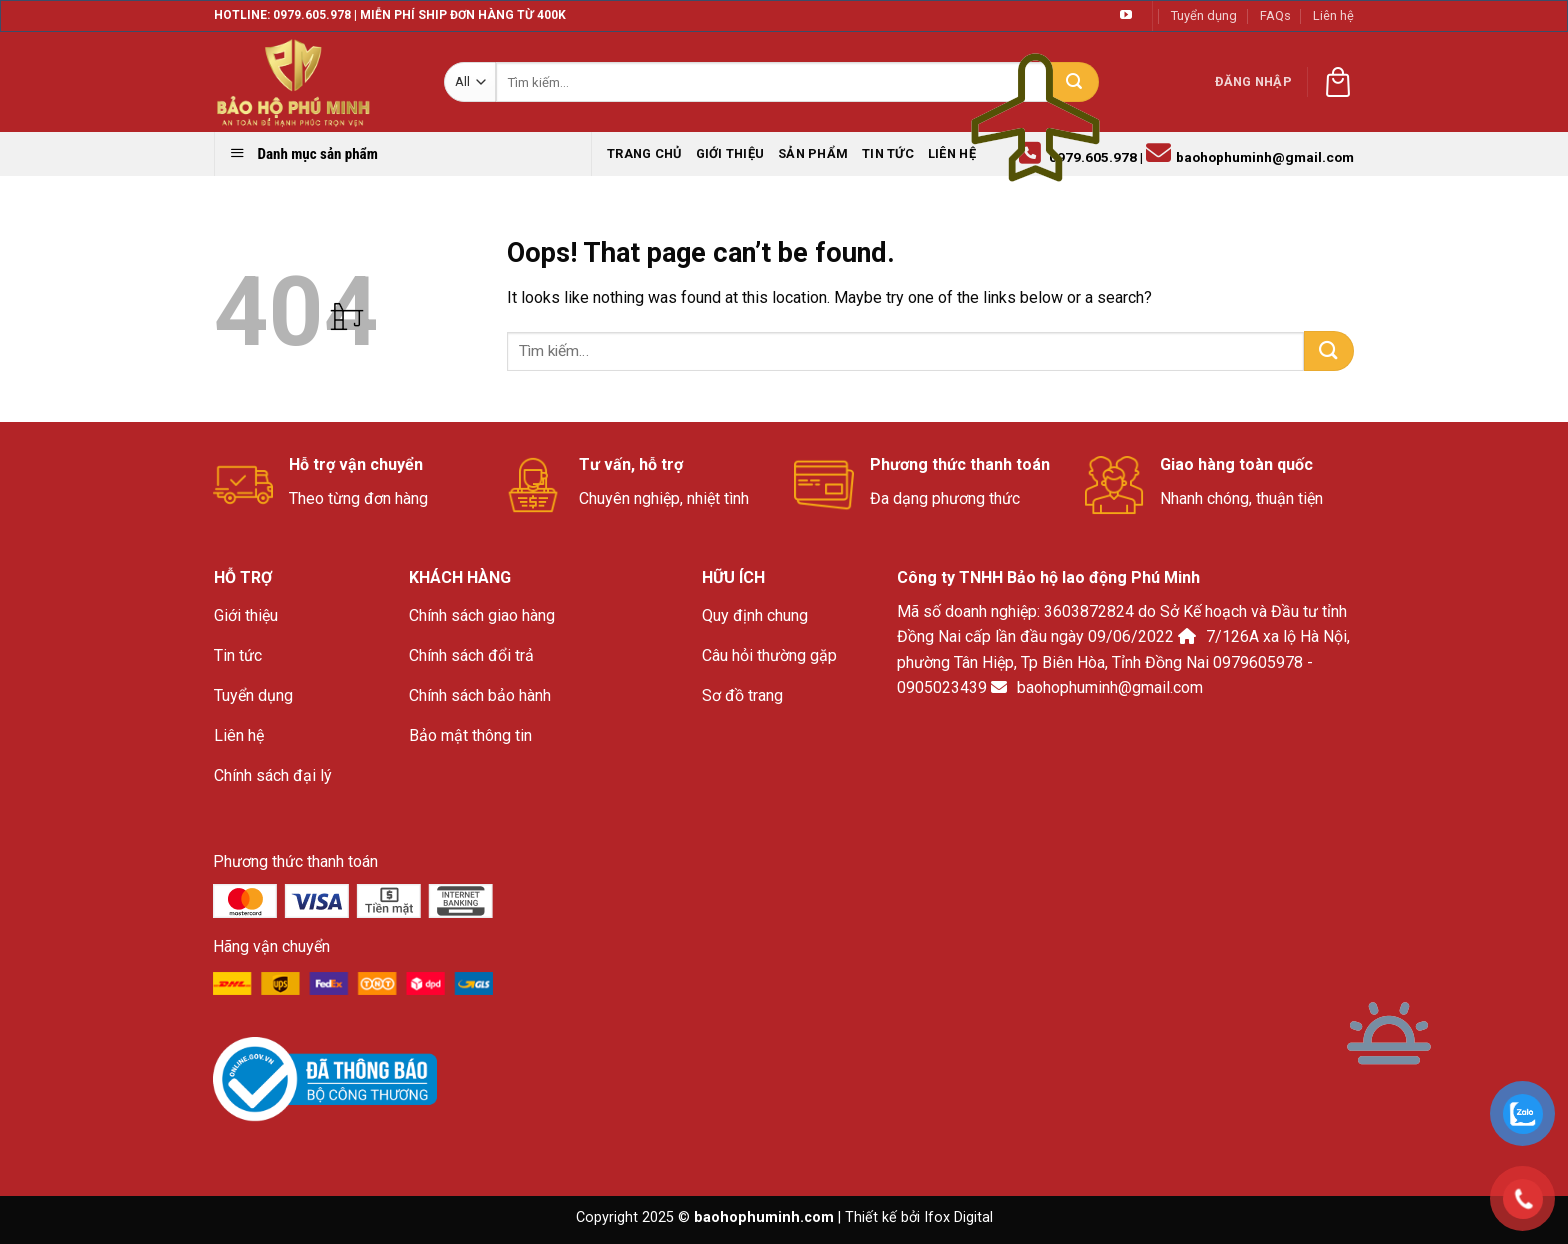  I want to click on construction or building in progress, so click(346, 316).